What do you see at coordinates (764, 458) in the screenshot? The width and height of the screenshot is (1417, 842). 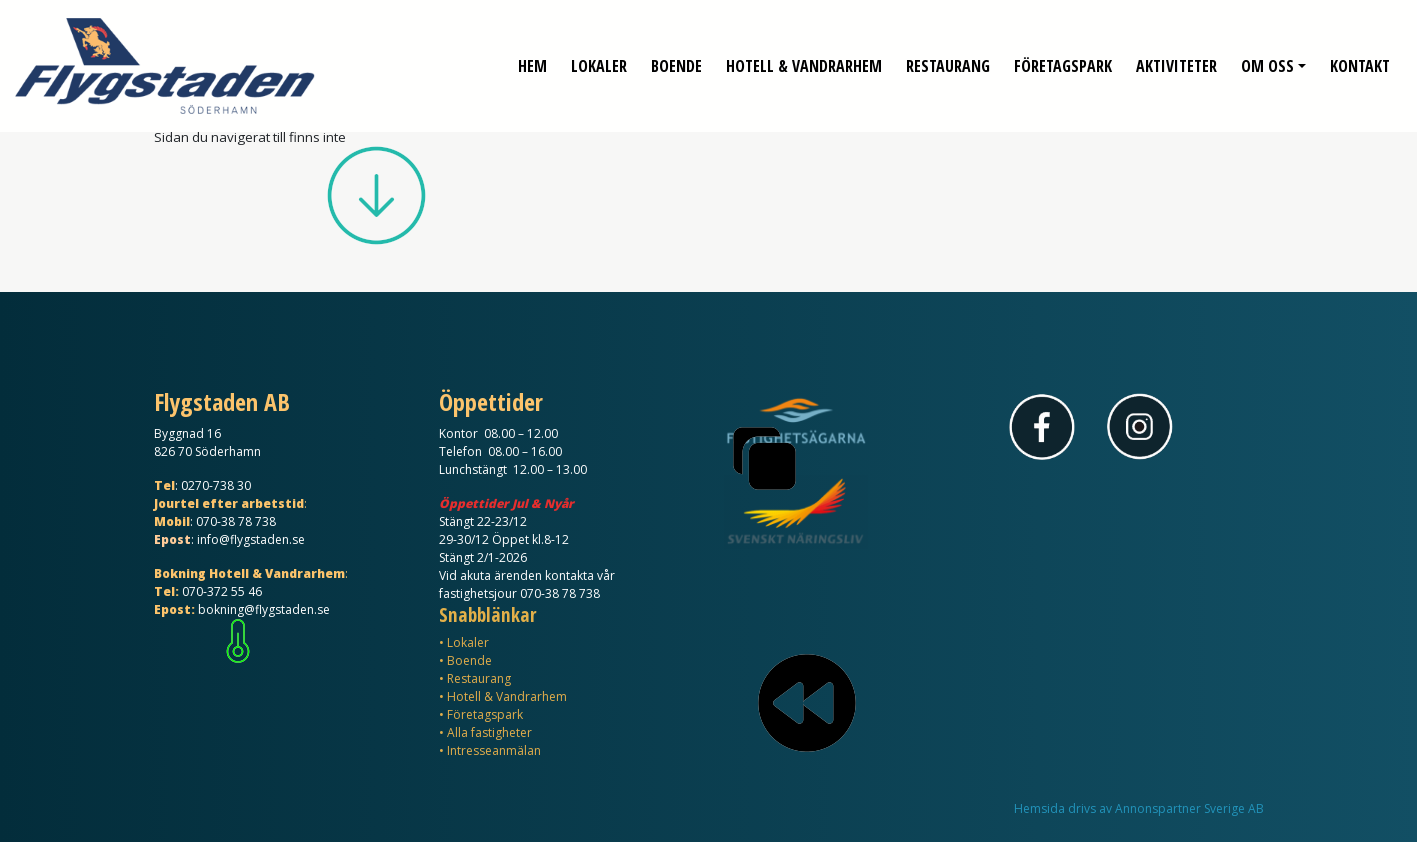 I see `copy to clipboard` at bounding box center [764, 458].